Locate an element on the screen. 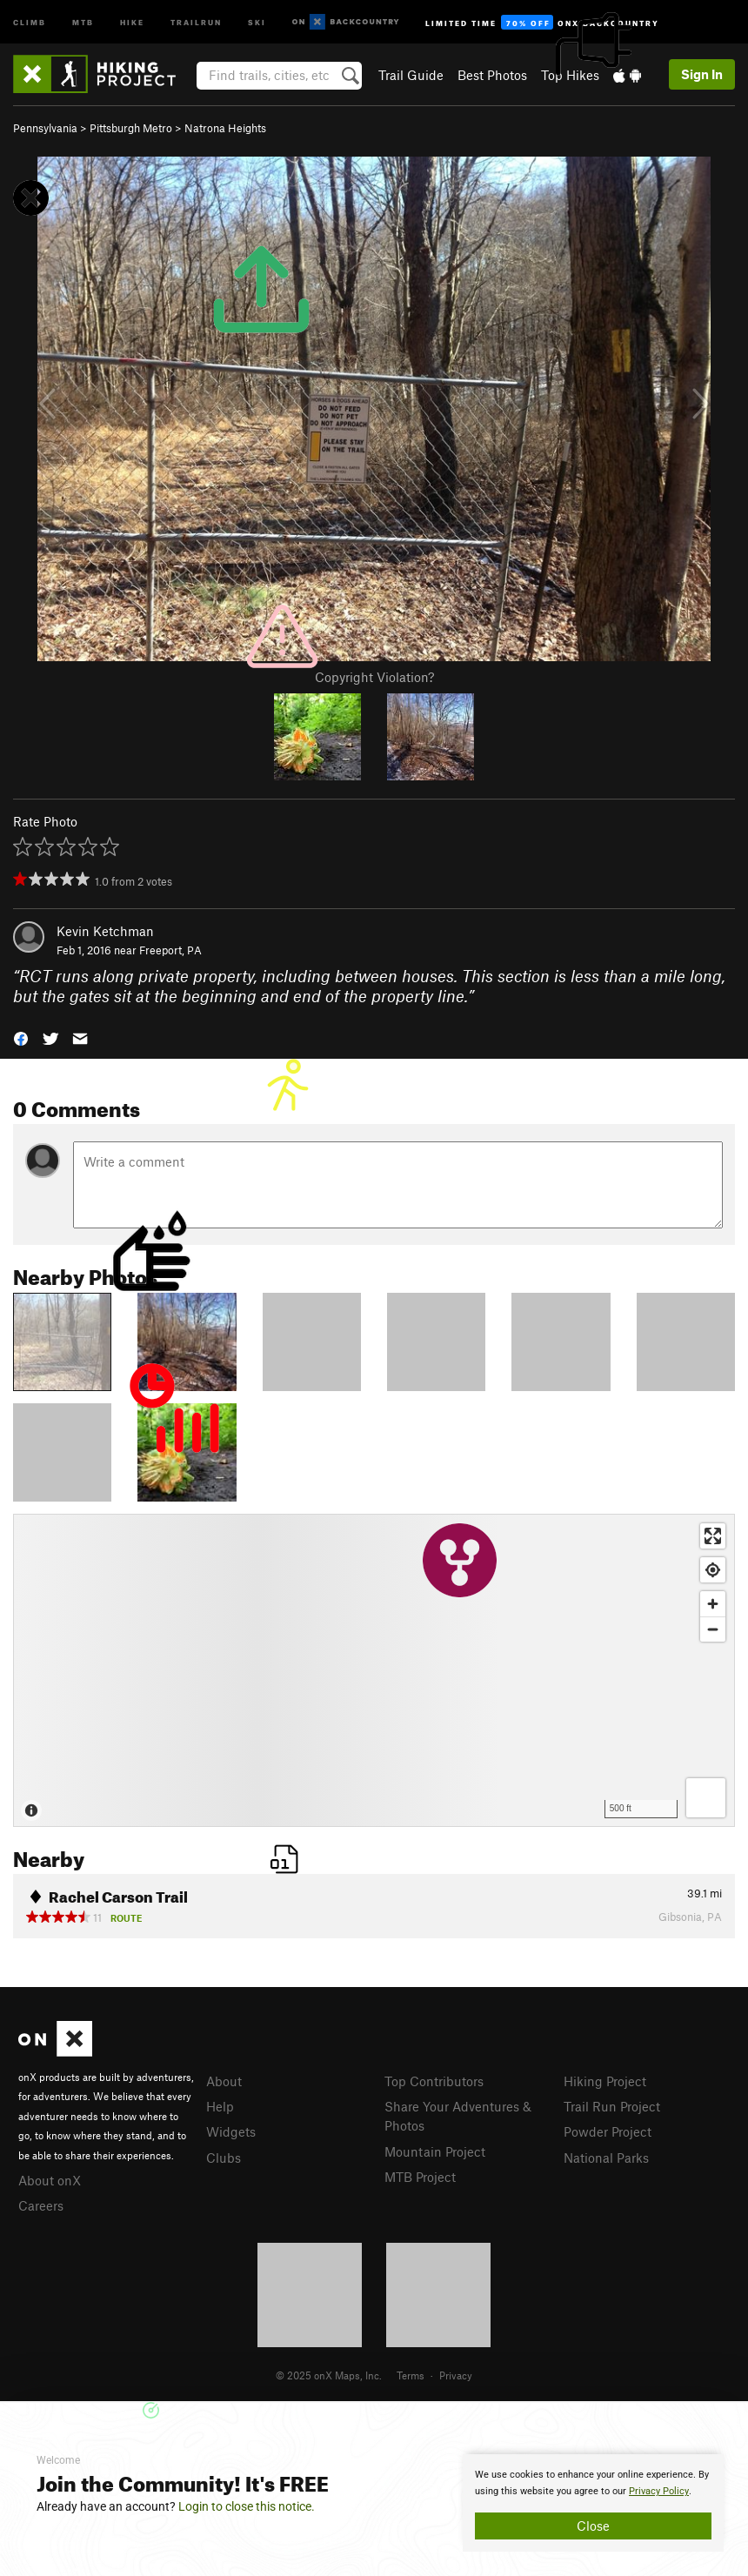 This screenshot has height=2576, width=748. upload a file or document is located at coordinates (261, 291).